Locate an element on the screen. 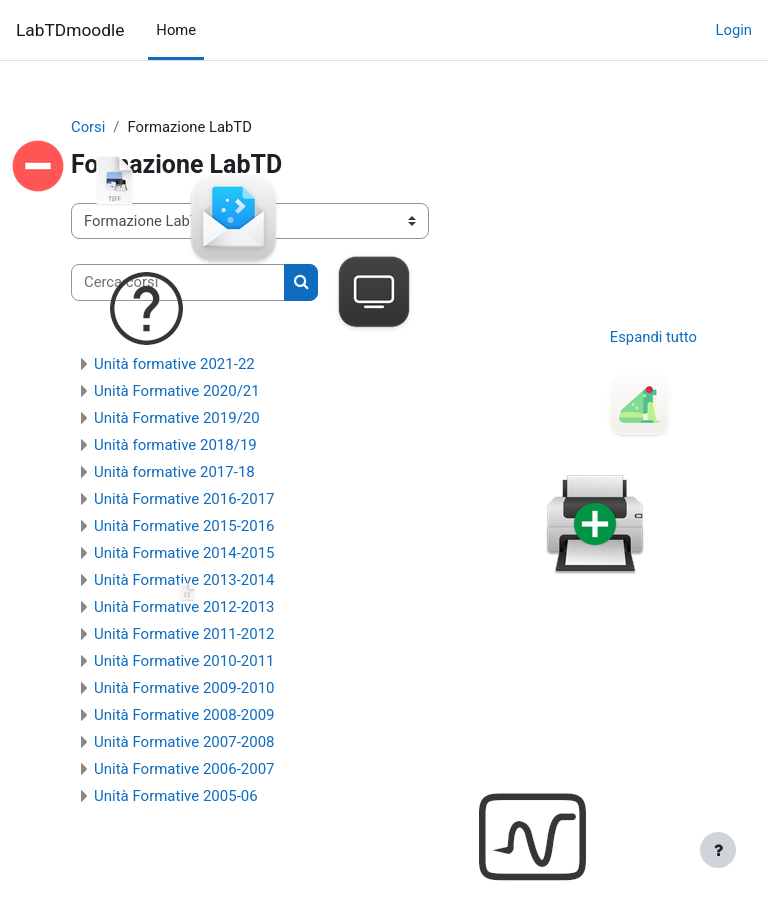 This screenshot has width=768, height=900. remove an item from a list or collection is located at coordinates (38, 166).